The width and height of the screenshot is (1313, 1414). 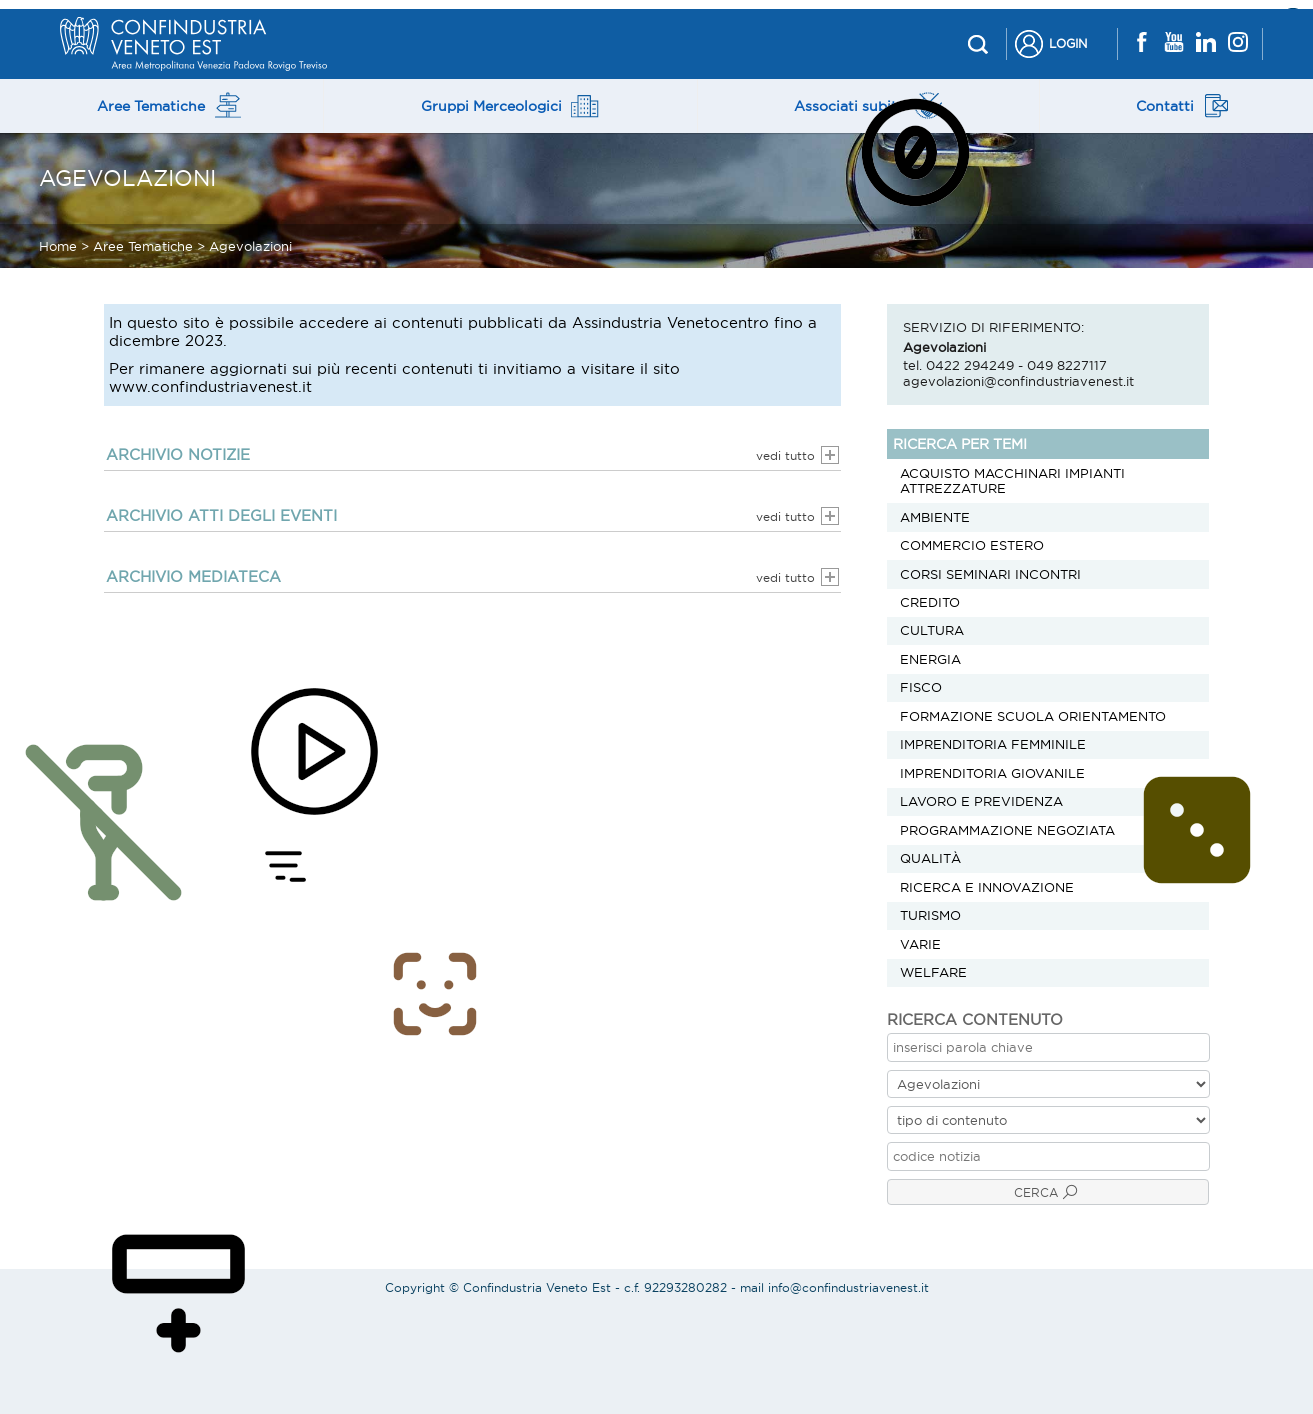 I want to click on play media or video content, so click(x=314, y=751).